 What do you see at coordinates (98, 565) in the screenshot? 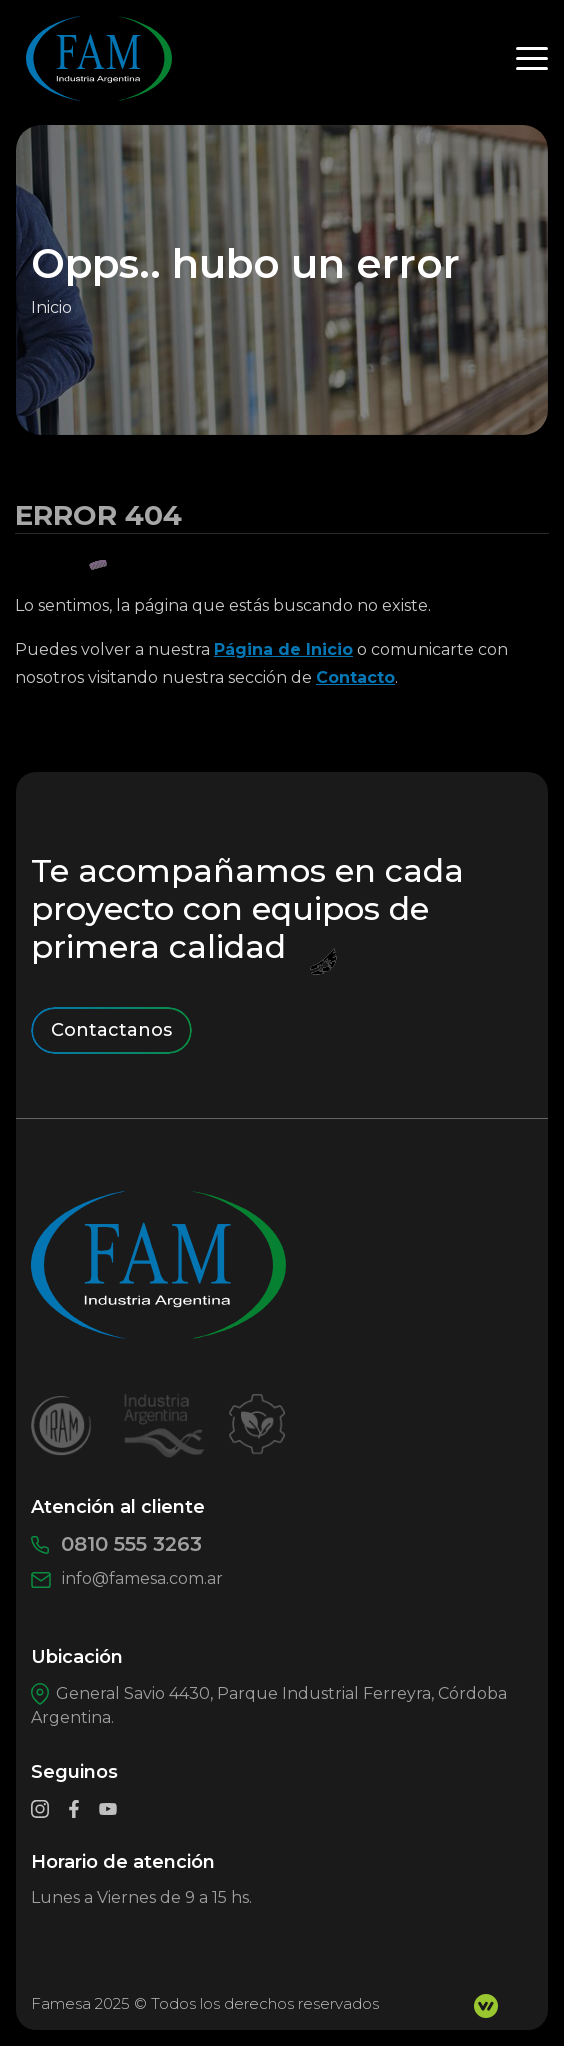
I see `access grooming or personal care settings` at bounding box center [98, 565].